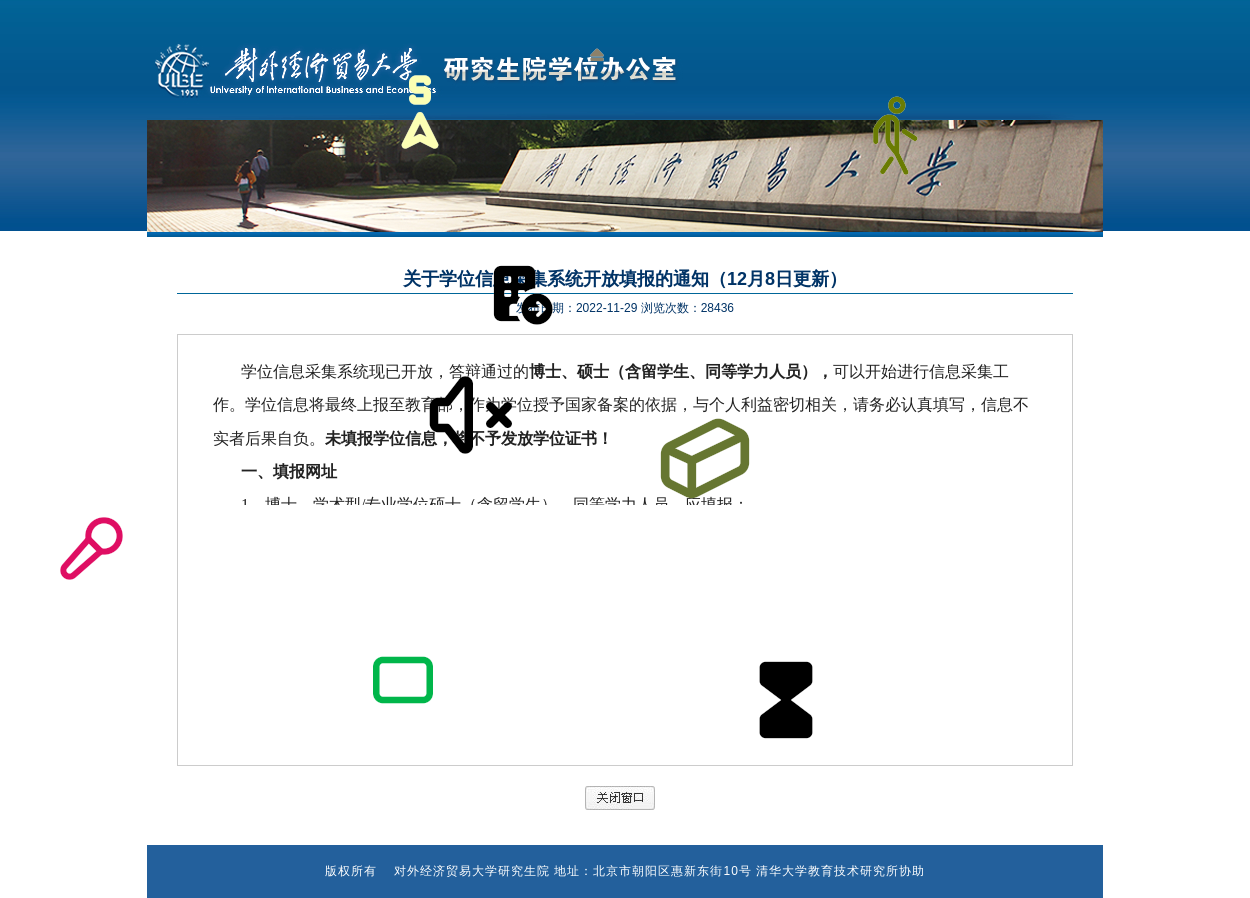 Image resolution: width=1250 pixels, height=898 pixels. What do you see at coordinates (597, 56) in the screenshot?
I see `eject a disc or removable media` at bounding box center [597, 56].